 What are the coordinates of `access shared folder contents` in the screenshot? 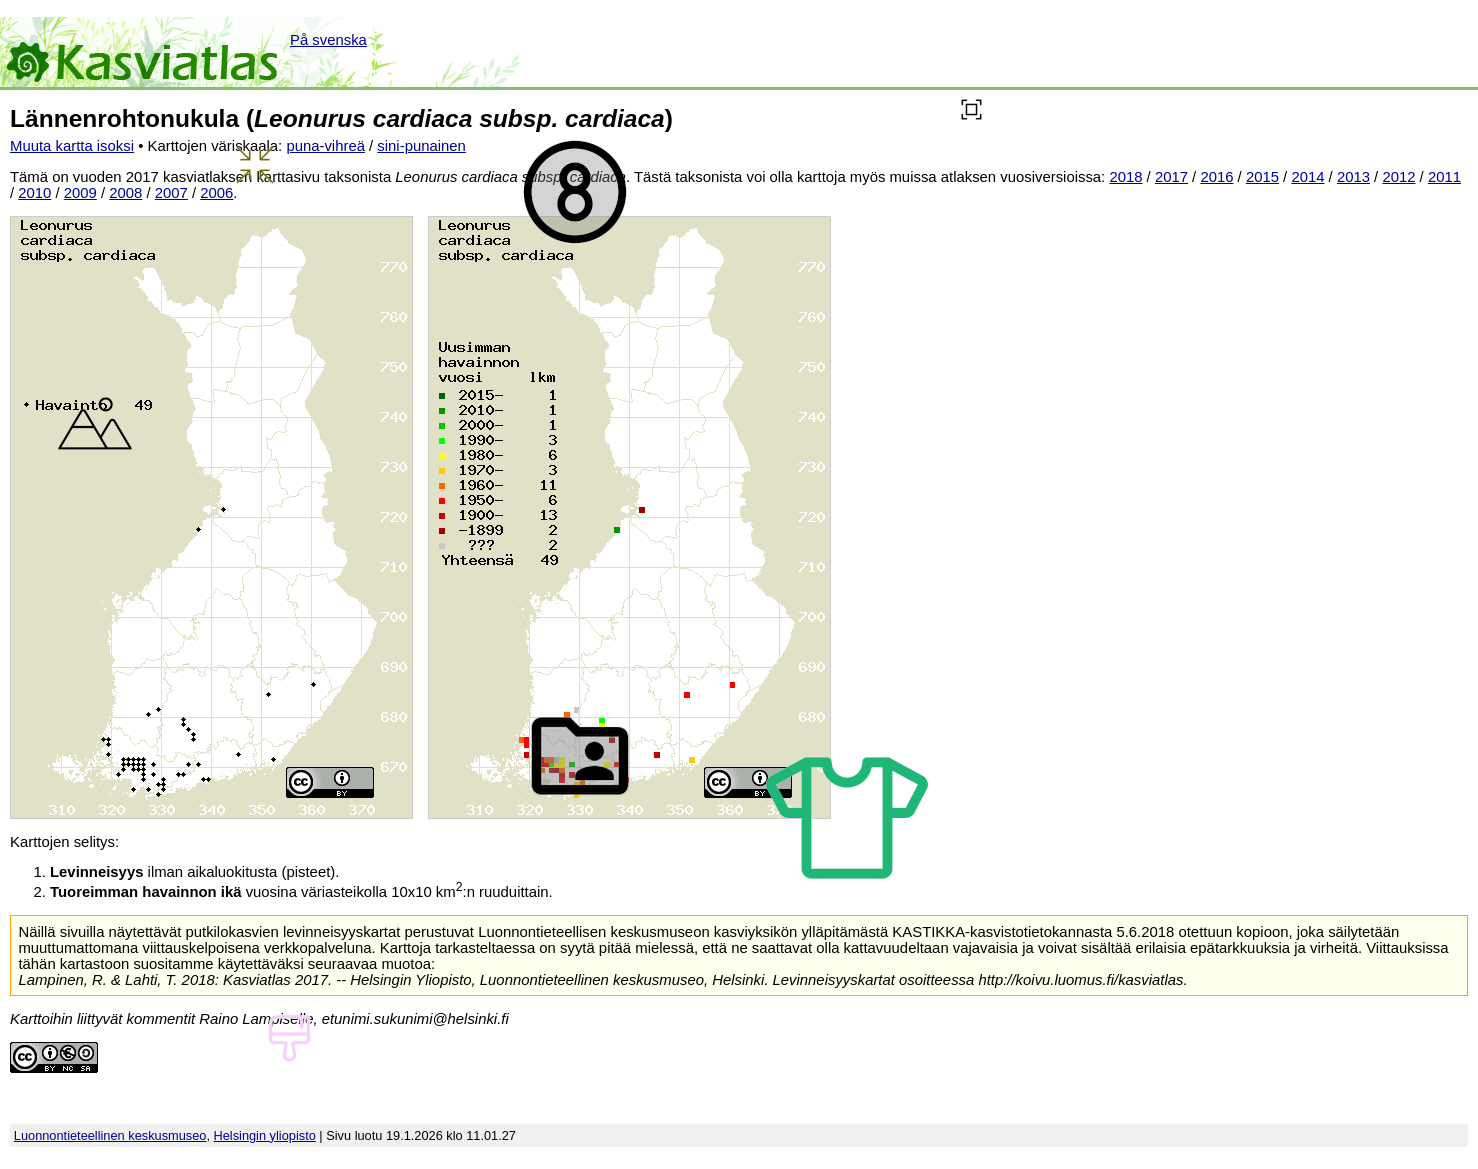 It's located at (580, 756).